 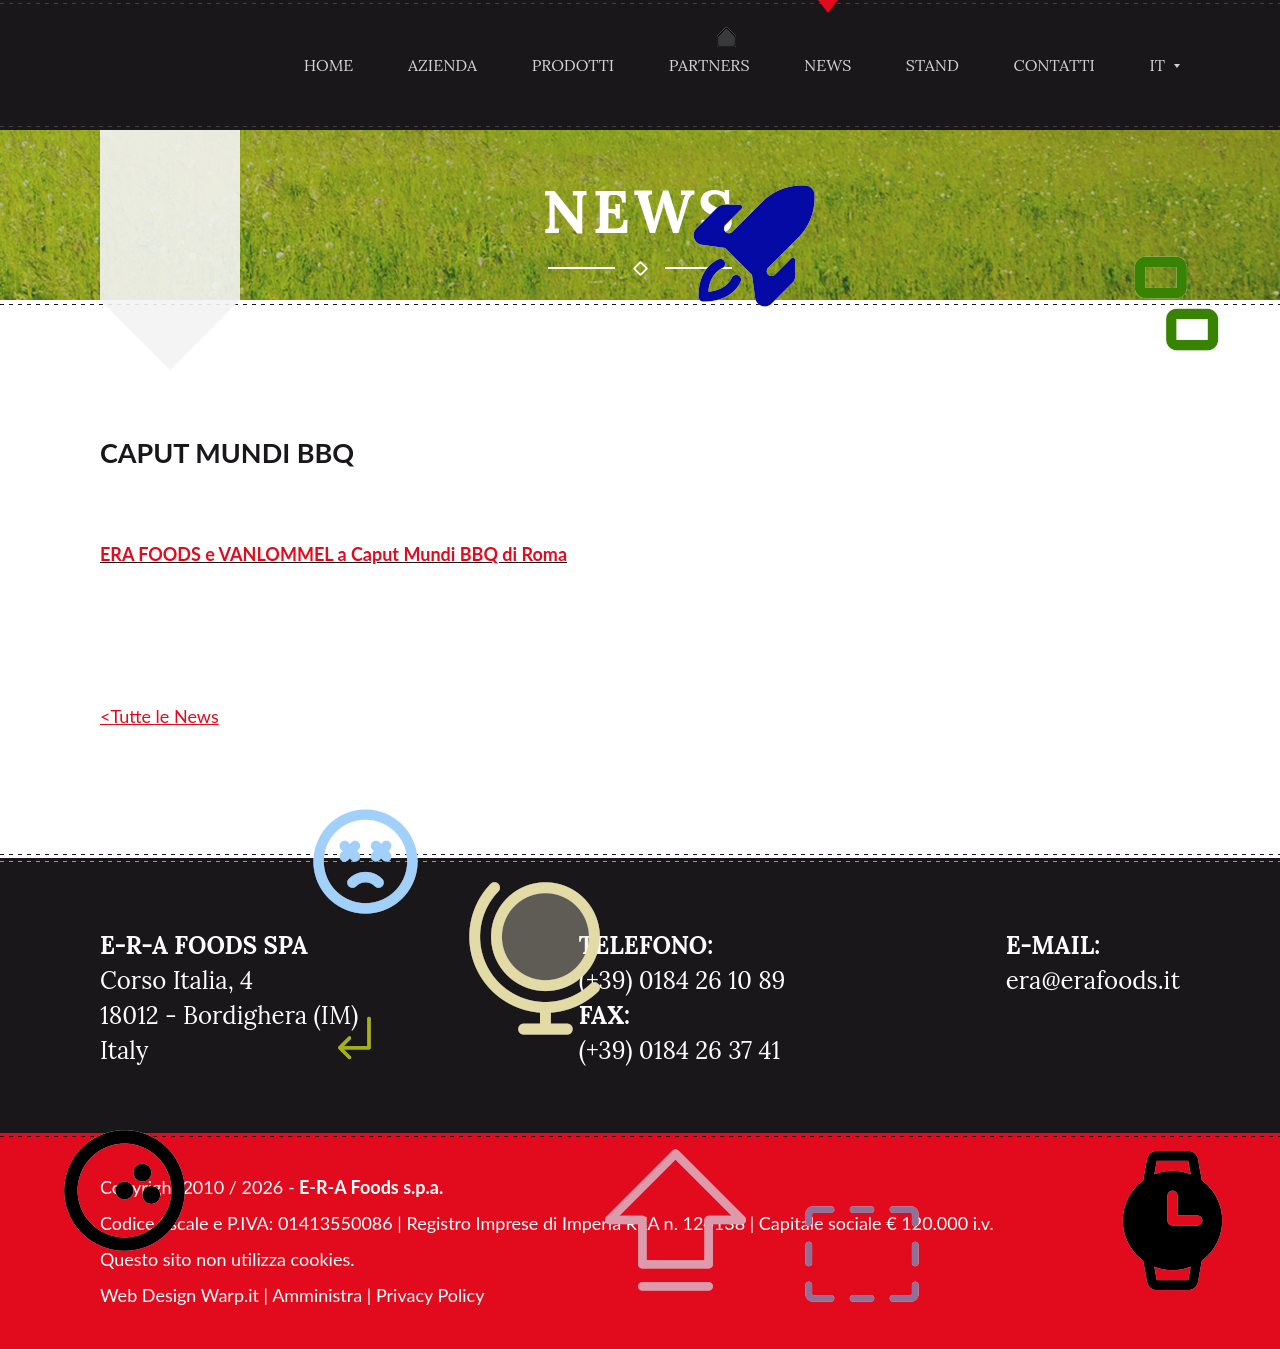 I want to click on view time or clock settings, so click(x=1172, y=1220).